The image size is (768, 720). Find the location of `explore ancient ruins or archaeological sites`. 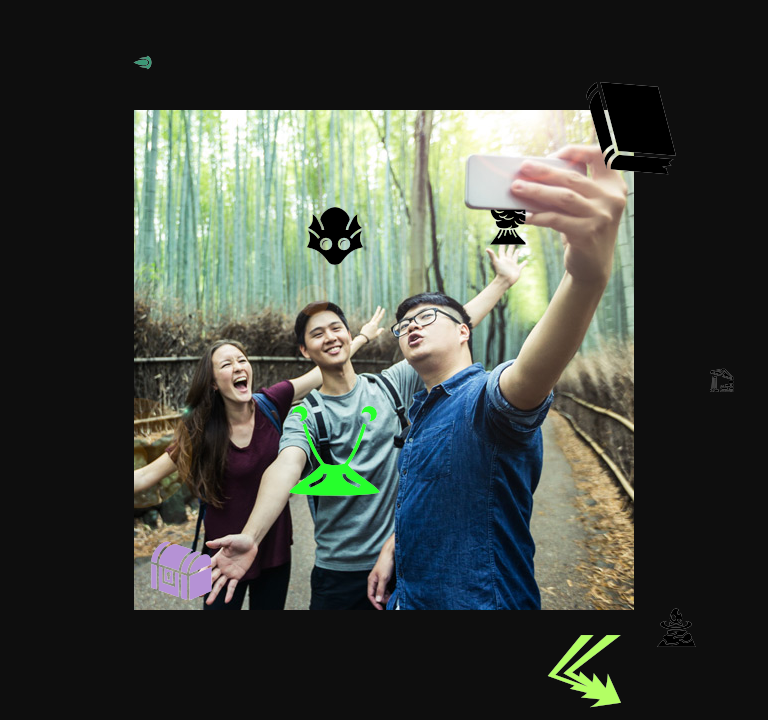

explore ancient ruins or archaeological sites is located at coordinates (721, 380).